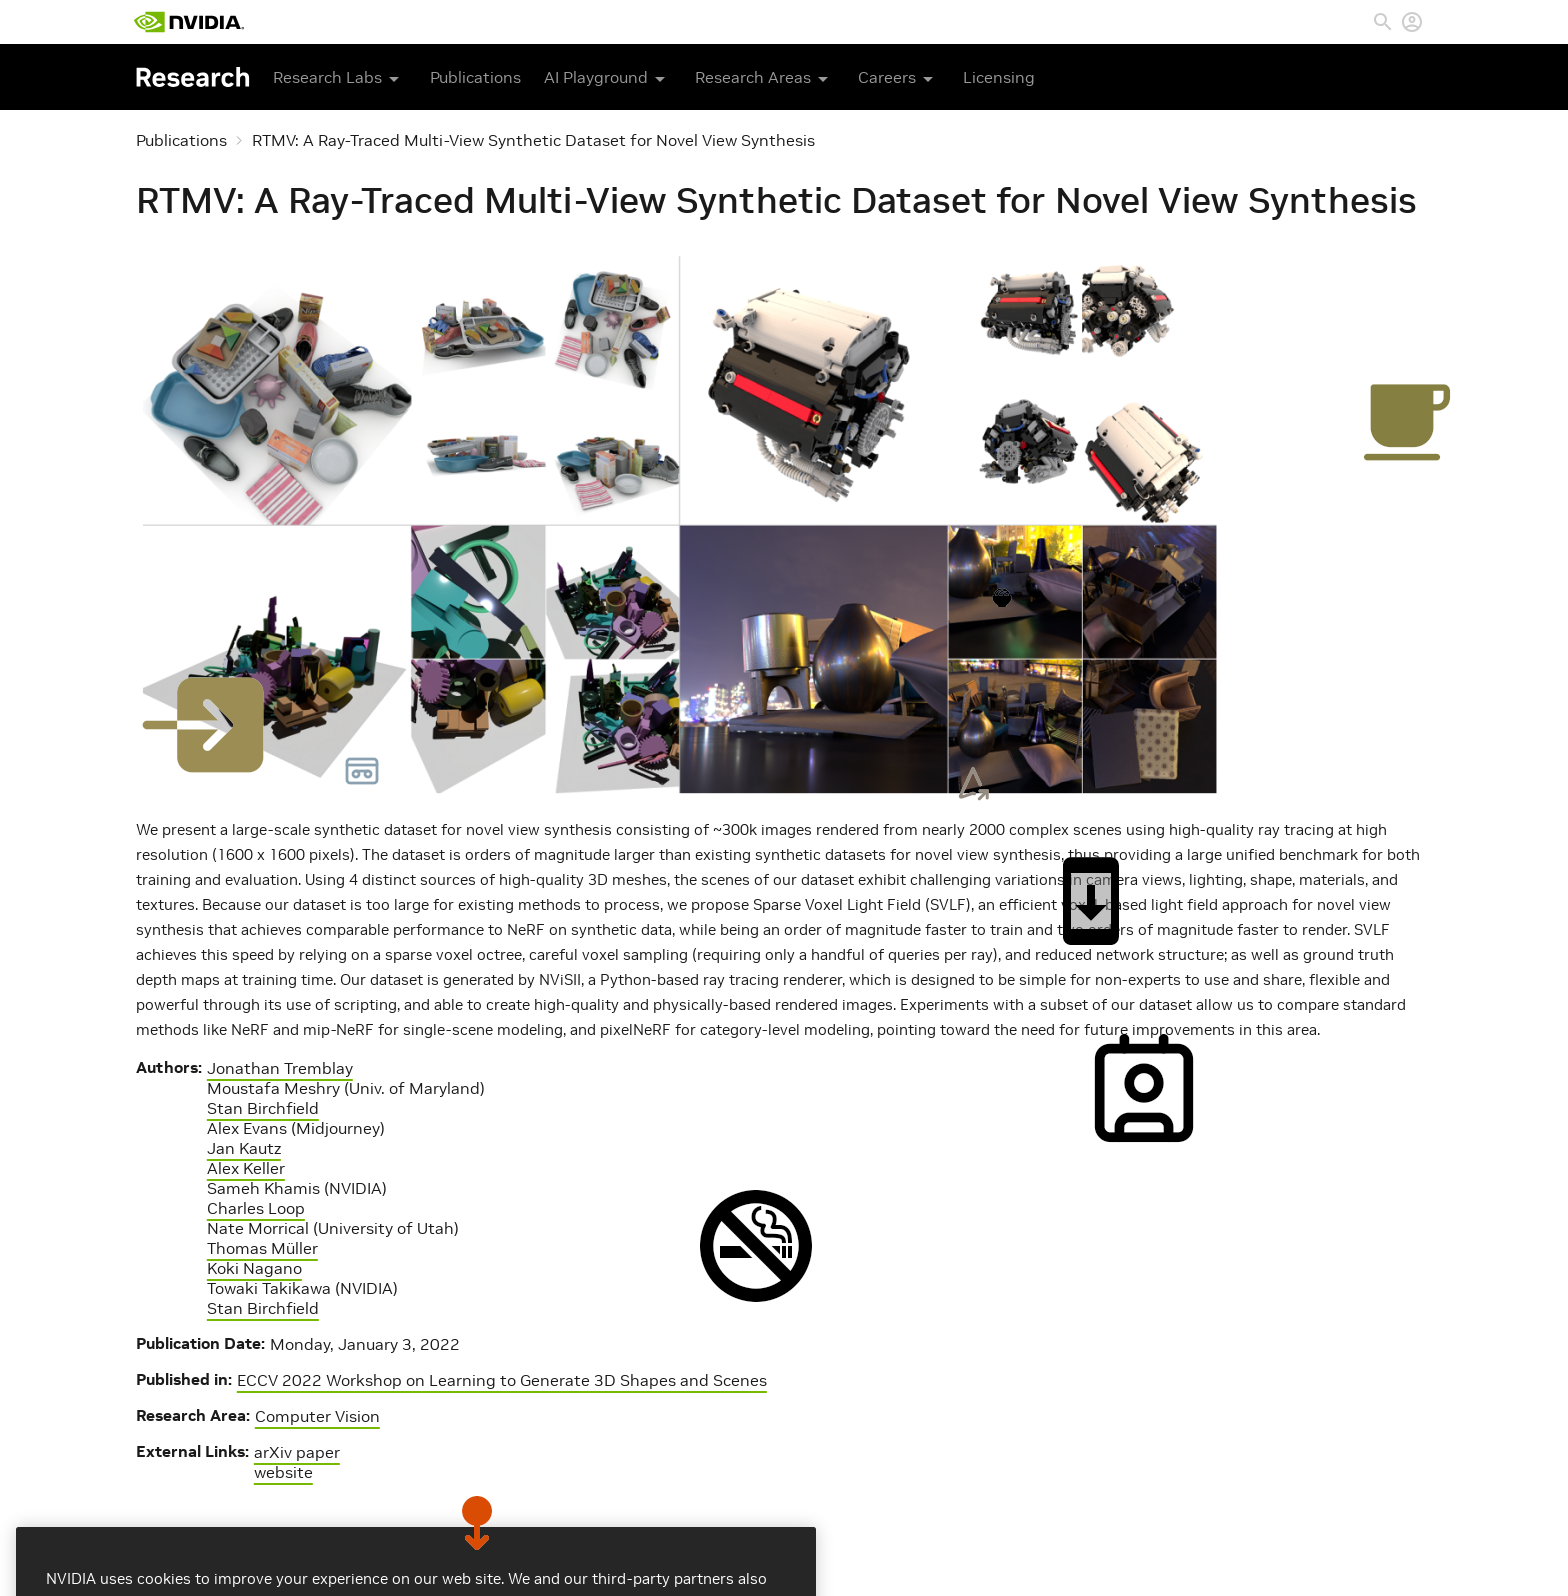 This screenshot has height=1596, width=1568. I want to click on share your current location, so click(973, 783).